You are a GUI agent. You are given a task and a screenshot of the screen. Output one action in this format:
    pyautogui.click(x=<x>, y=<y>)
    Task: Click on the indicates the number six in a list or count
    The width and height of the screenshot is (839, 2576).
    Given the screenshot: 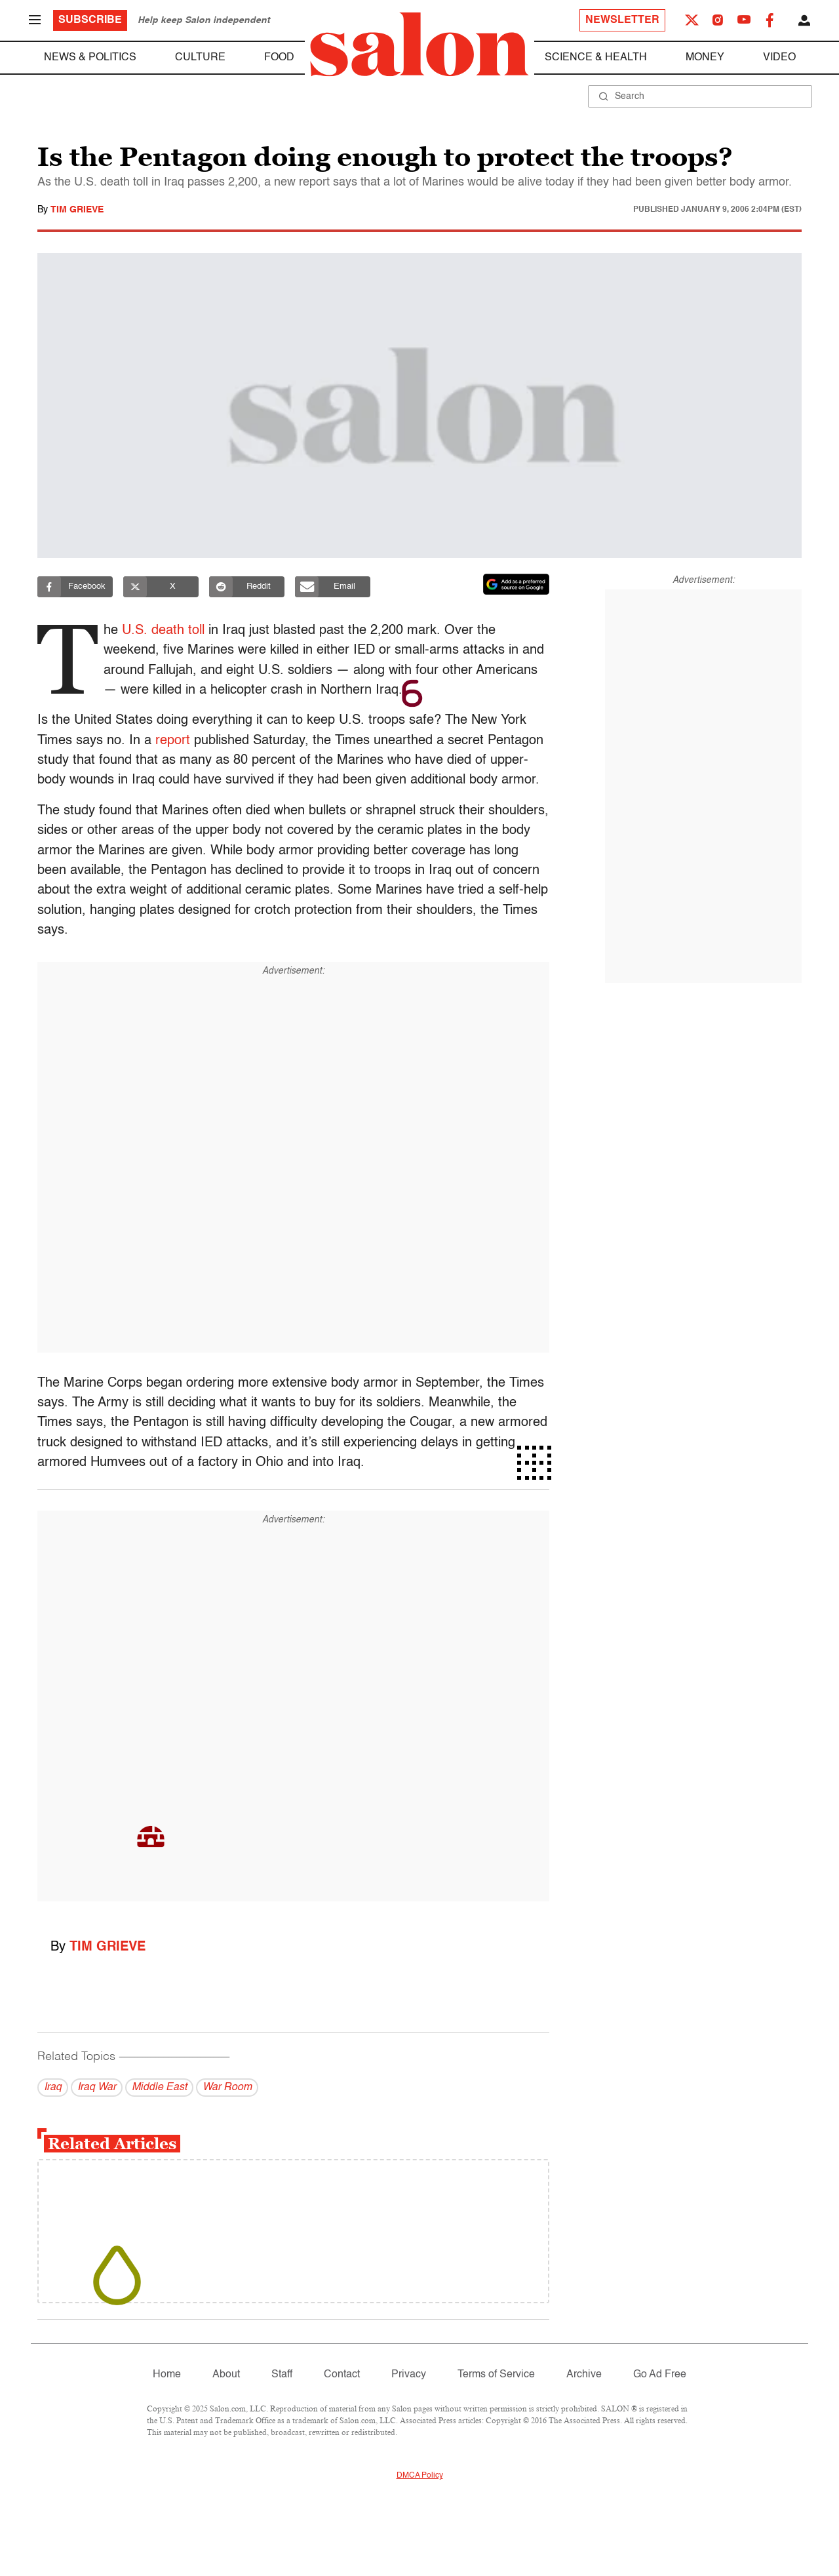 What is the action you would take?
    pyautogui.click(x=412, y=693)
    